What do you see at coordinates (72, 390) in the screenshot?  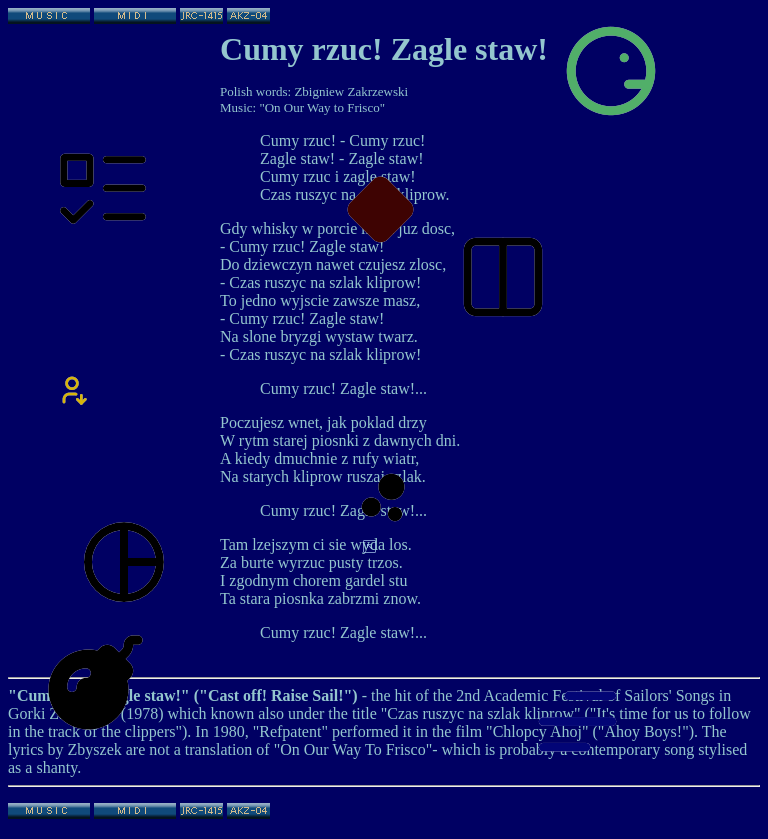 I see `demote a user's role or permissions` at bounding box center [72, 390].